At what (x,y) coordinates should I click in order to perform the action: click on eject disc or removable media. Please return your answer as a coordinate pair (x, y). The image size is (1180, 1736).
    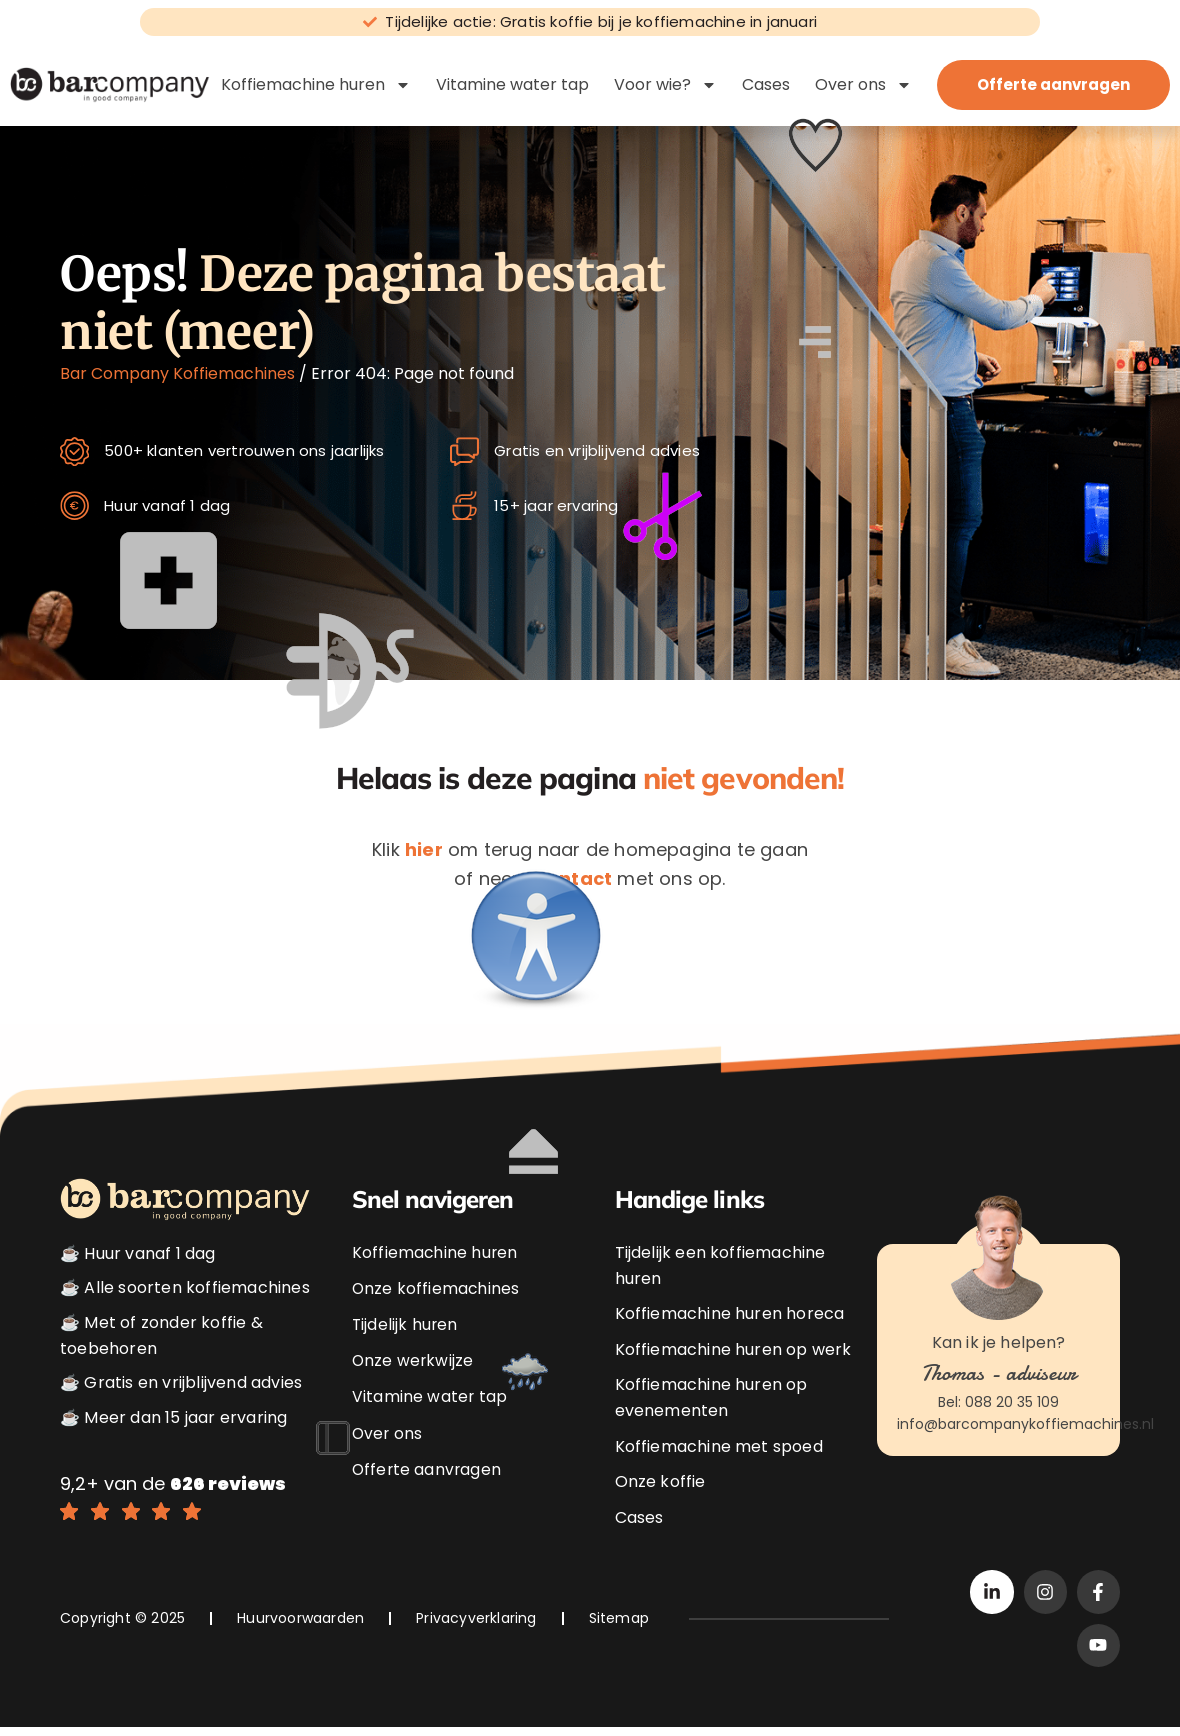
    Looking at the image, I should click on (533, 1153).